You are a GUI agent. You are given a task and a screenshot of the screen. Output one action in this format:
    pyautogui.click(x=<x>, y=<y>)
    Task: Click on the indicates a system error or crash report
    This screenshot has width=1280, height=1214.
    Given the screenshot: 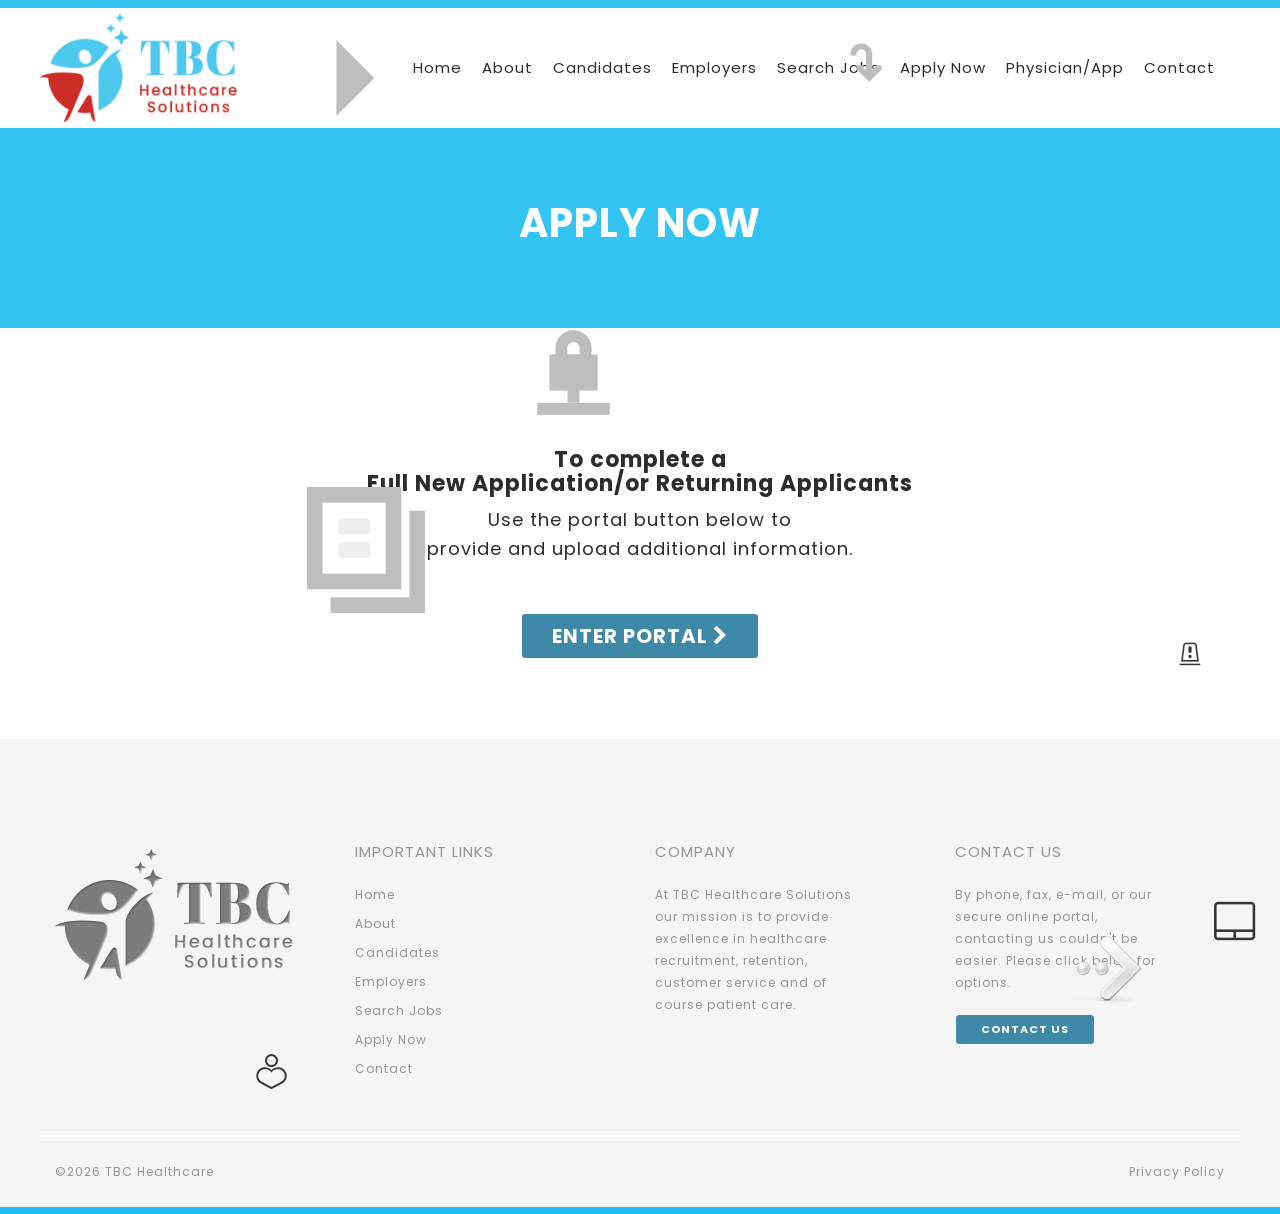 What is the action you would take?
    pyautogui.click(x=1190, y=653)
    